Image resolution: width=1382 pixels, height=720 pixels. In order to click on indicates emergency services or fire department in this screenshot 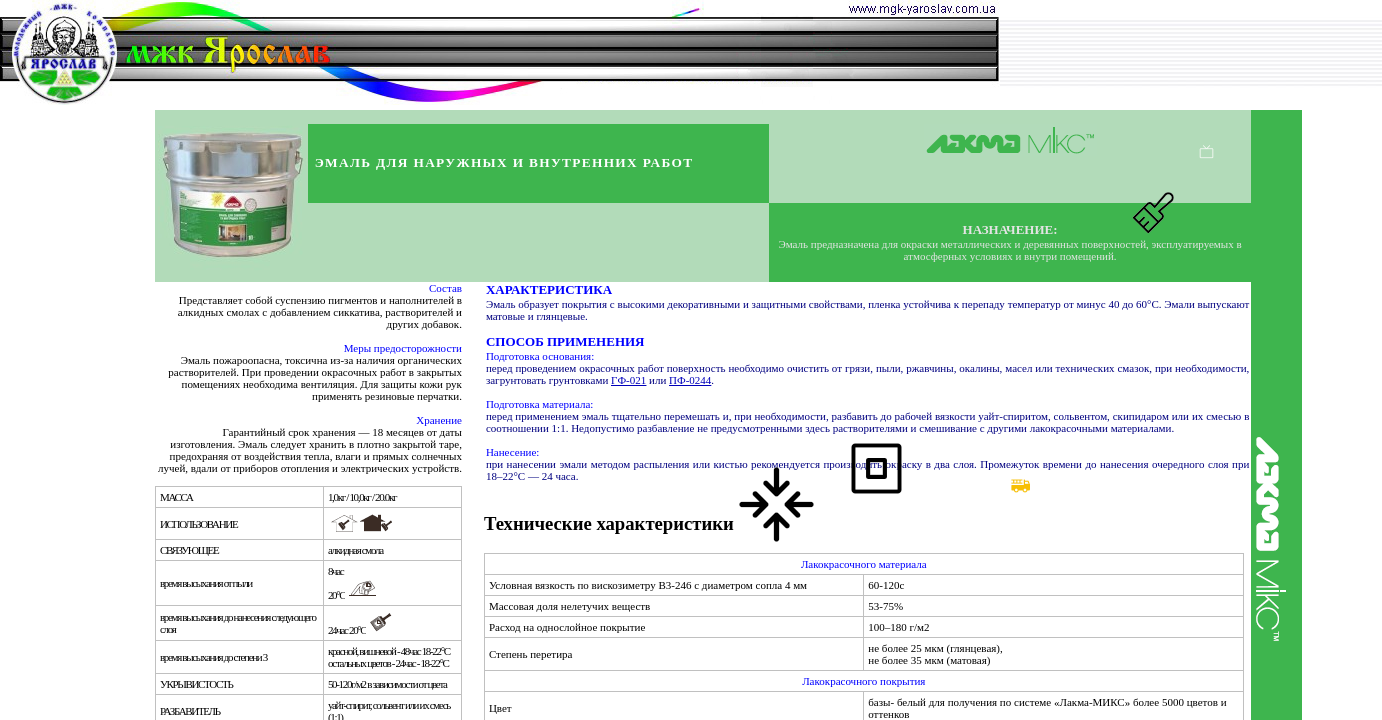, I will do `click(1020, 485)`.